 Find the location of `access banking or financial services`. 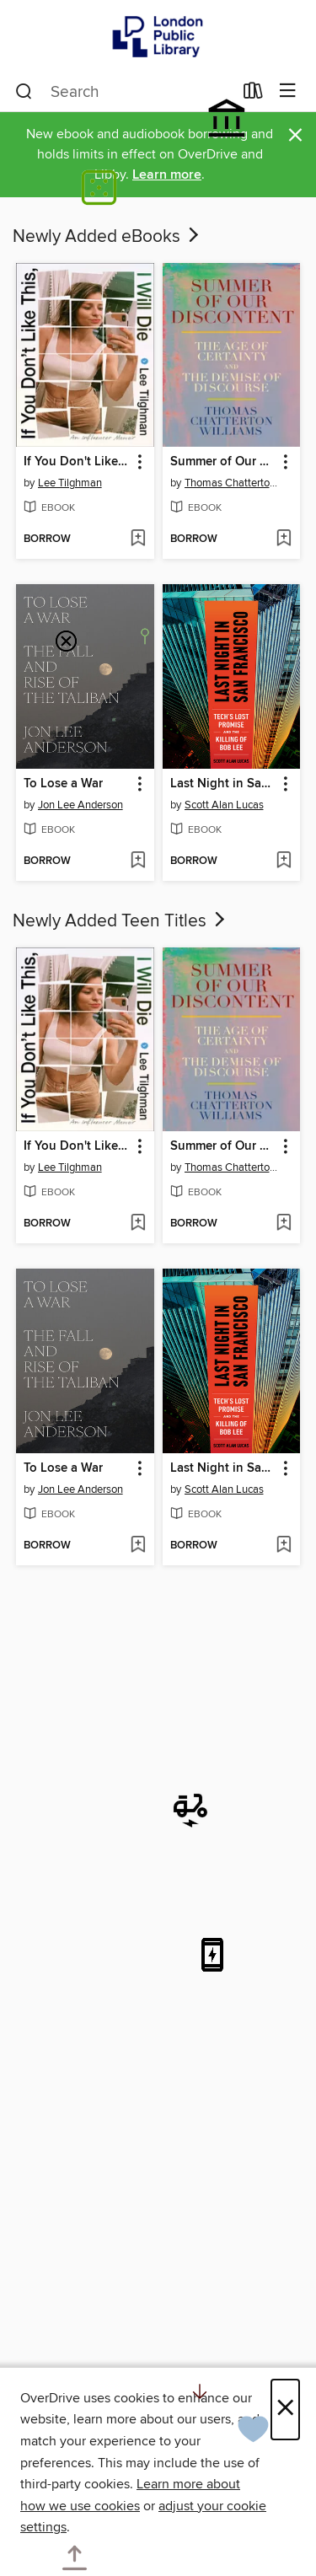

access banking or financial services is located at coordinates (228, 120).